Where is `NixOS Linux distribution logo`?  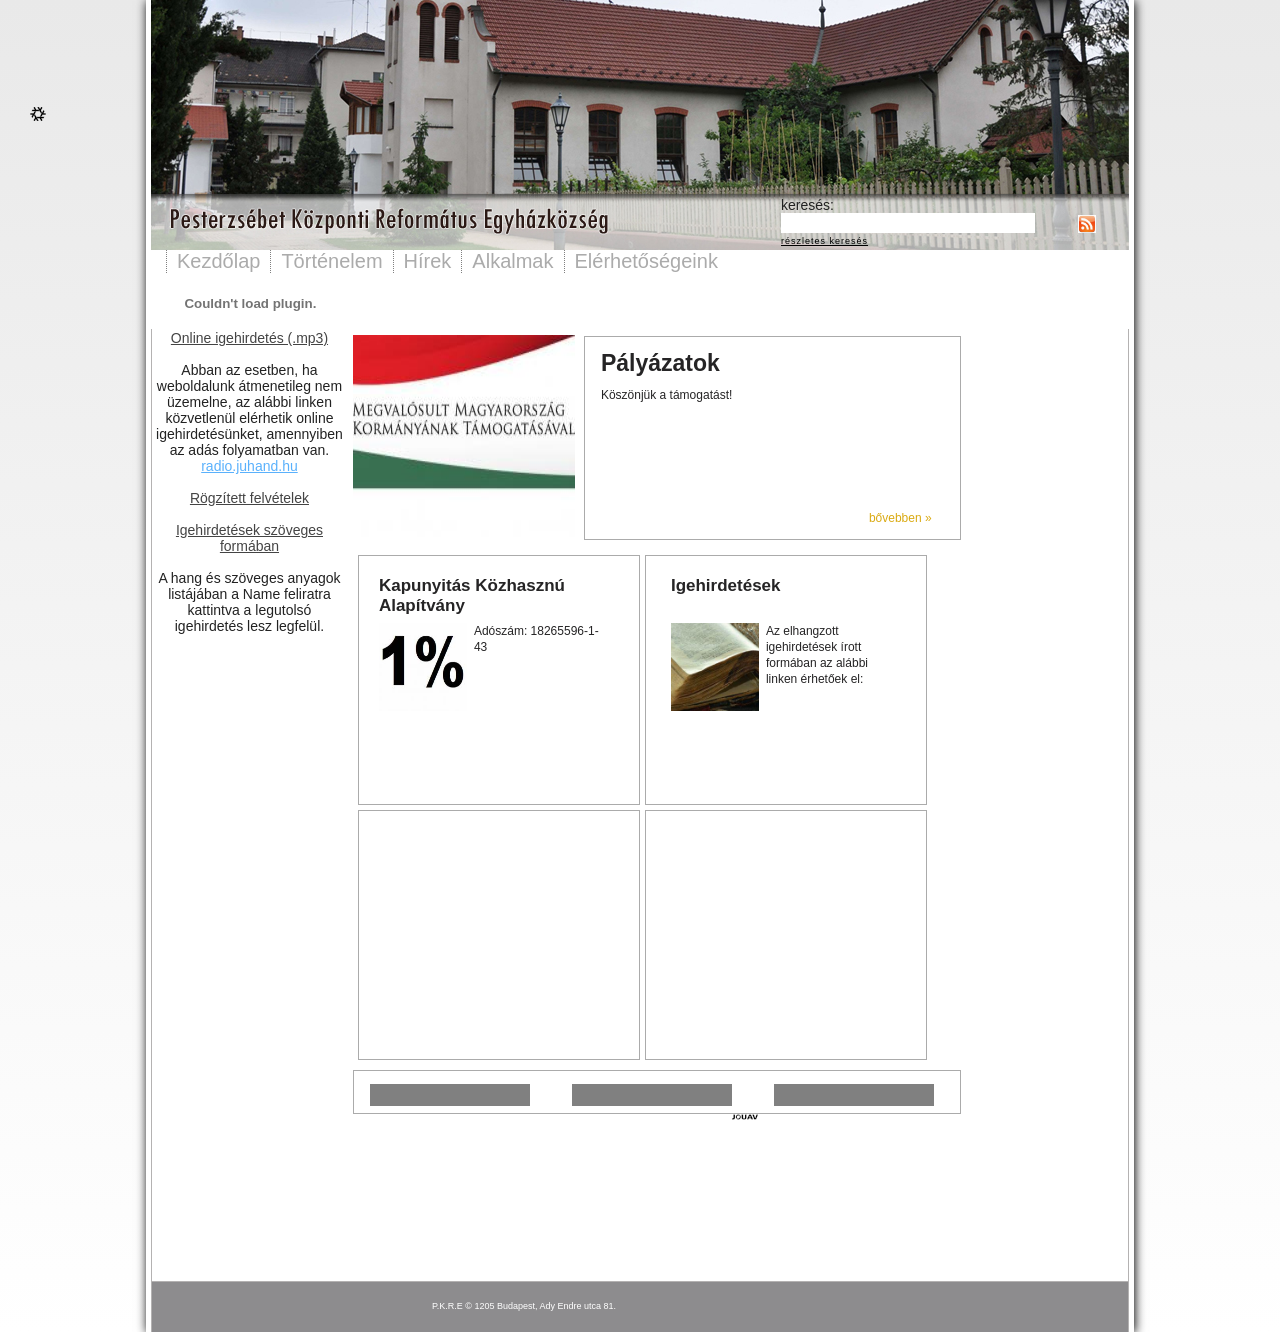
NixOS Linux distribution logo is located at coordinates (38, 114).